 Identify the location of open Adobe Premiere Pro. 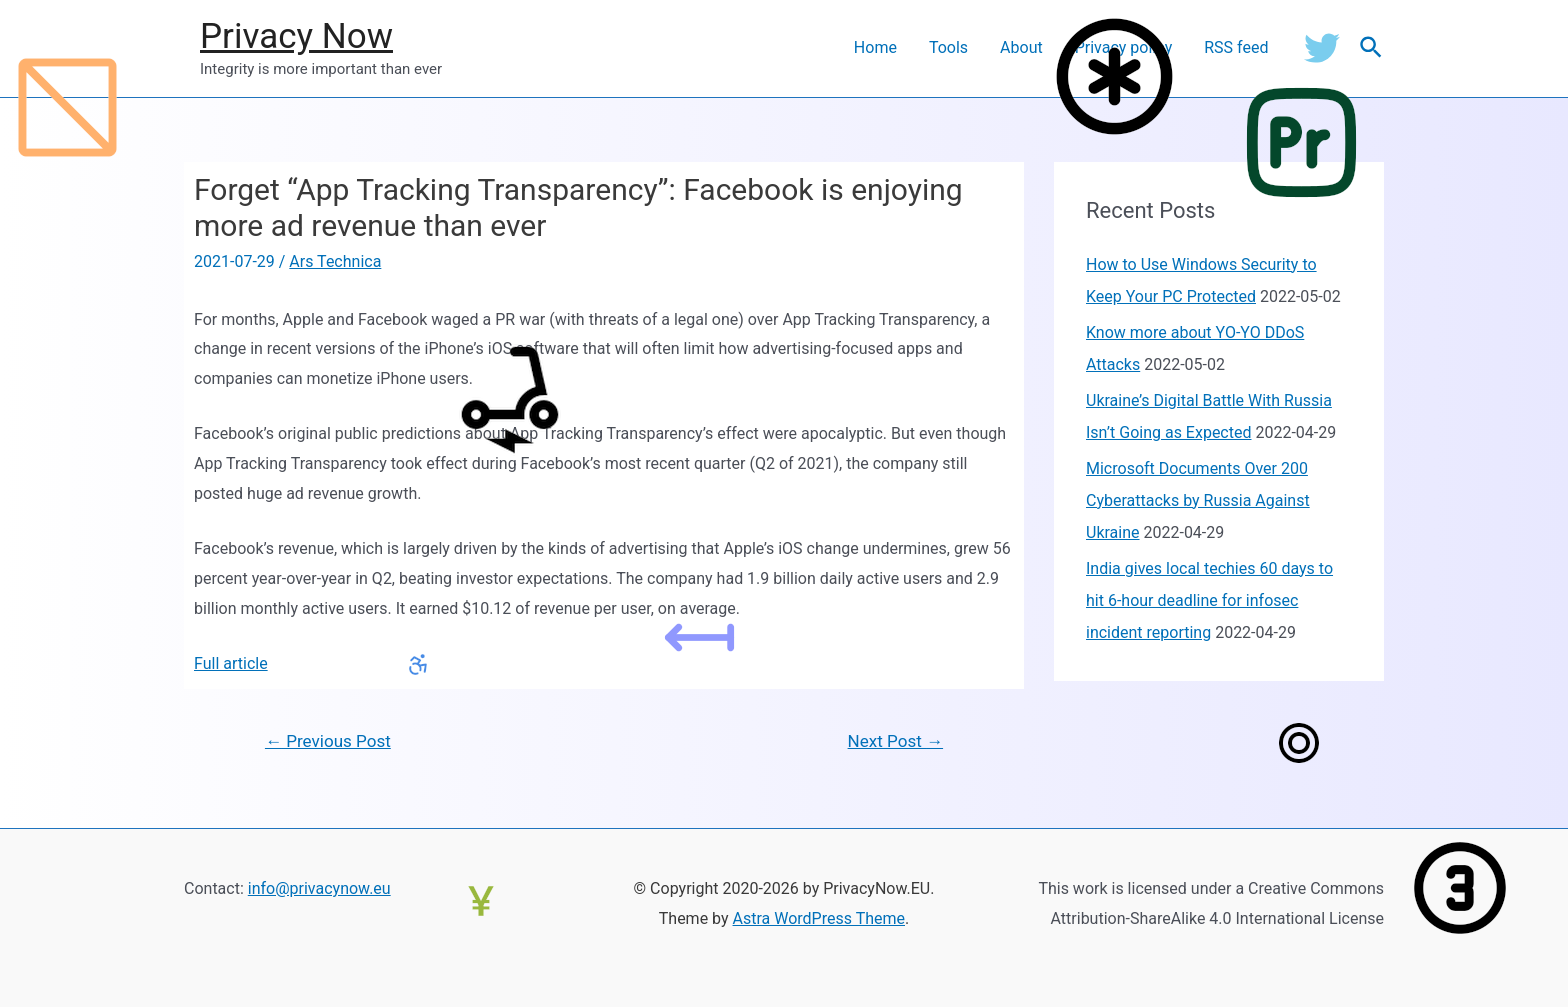
(1301, 142).